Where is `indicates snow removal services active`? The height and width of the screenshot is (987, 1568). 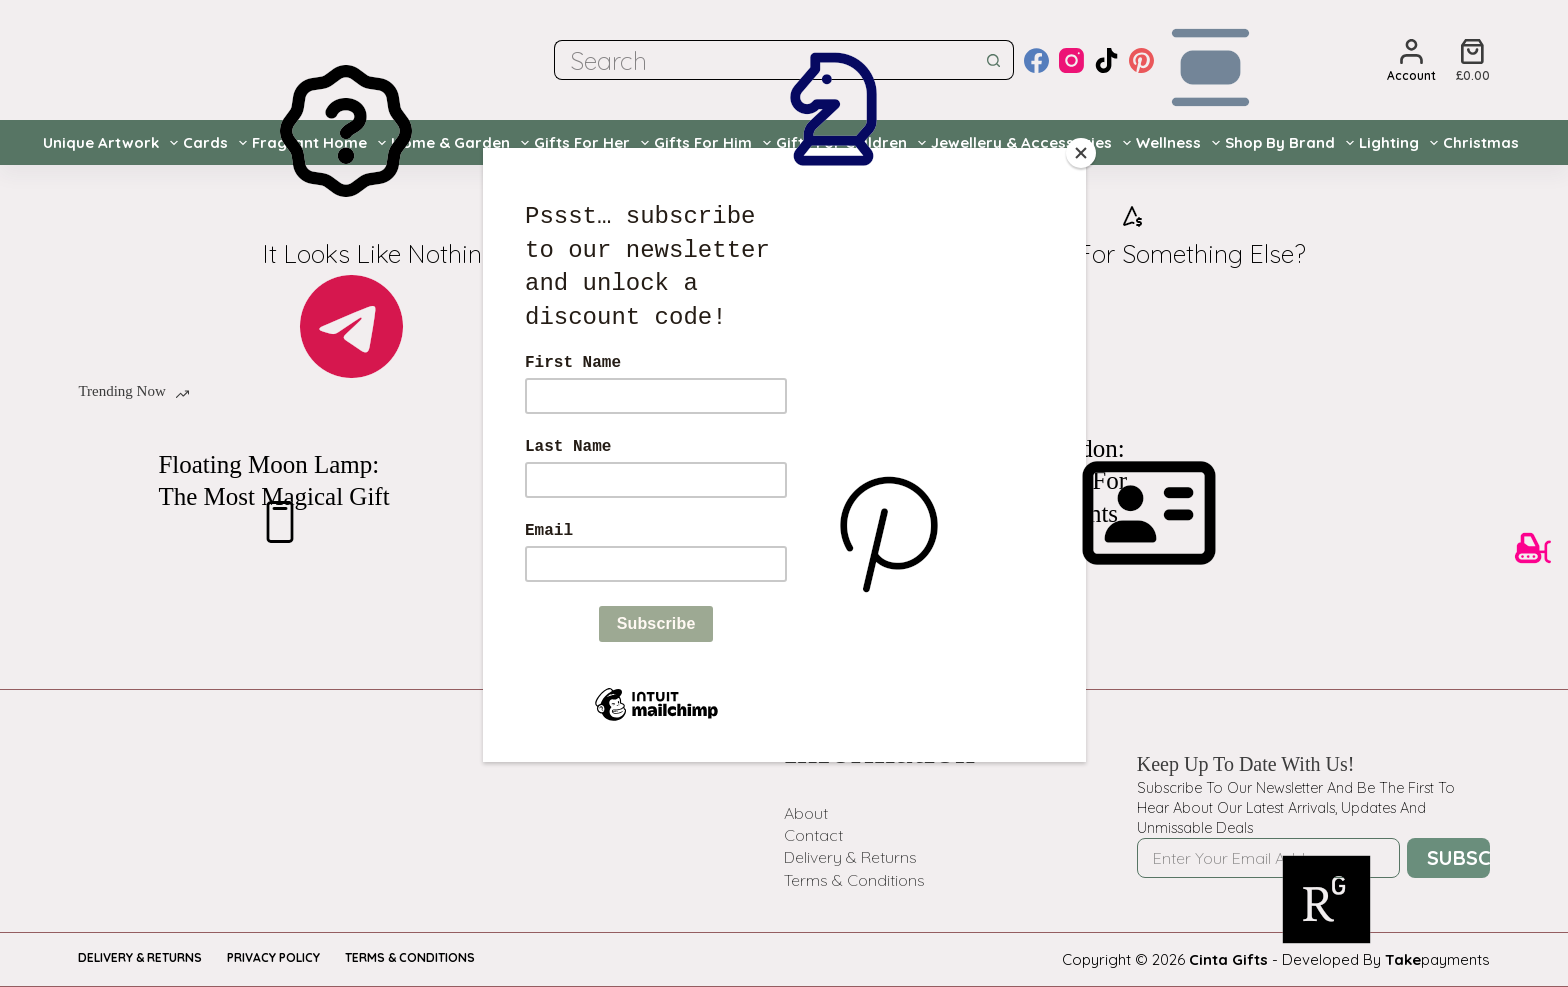
indicates snow removal services active is located at coordinates (1532, 548).